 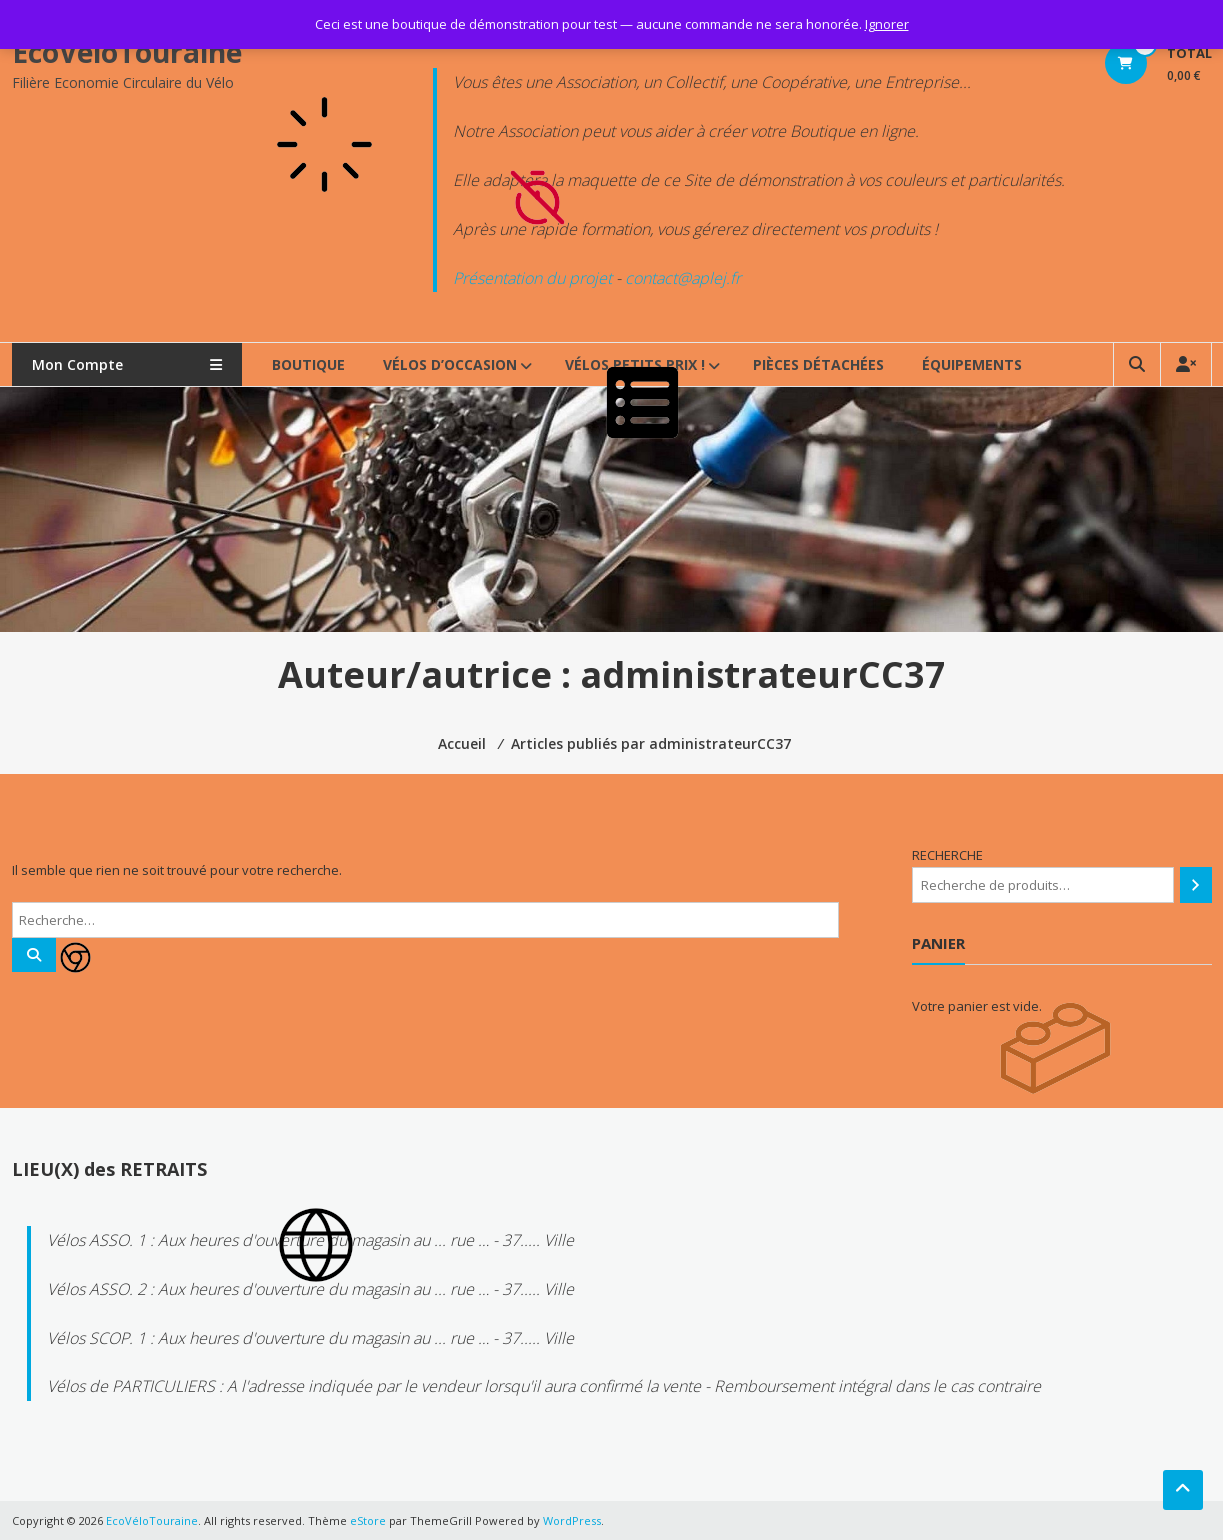 What do you see at coordinates (316, 1245) in the screenshot?
I see `access global or international settings` at bounding box center [316, 1245].